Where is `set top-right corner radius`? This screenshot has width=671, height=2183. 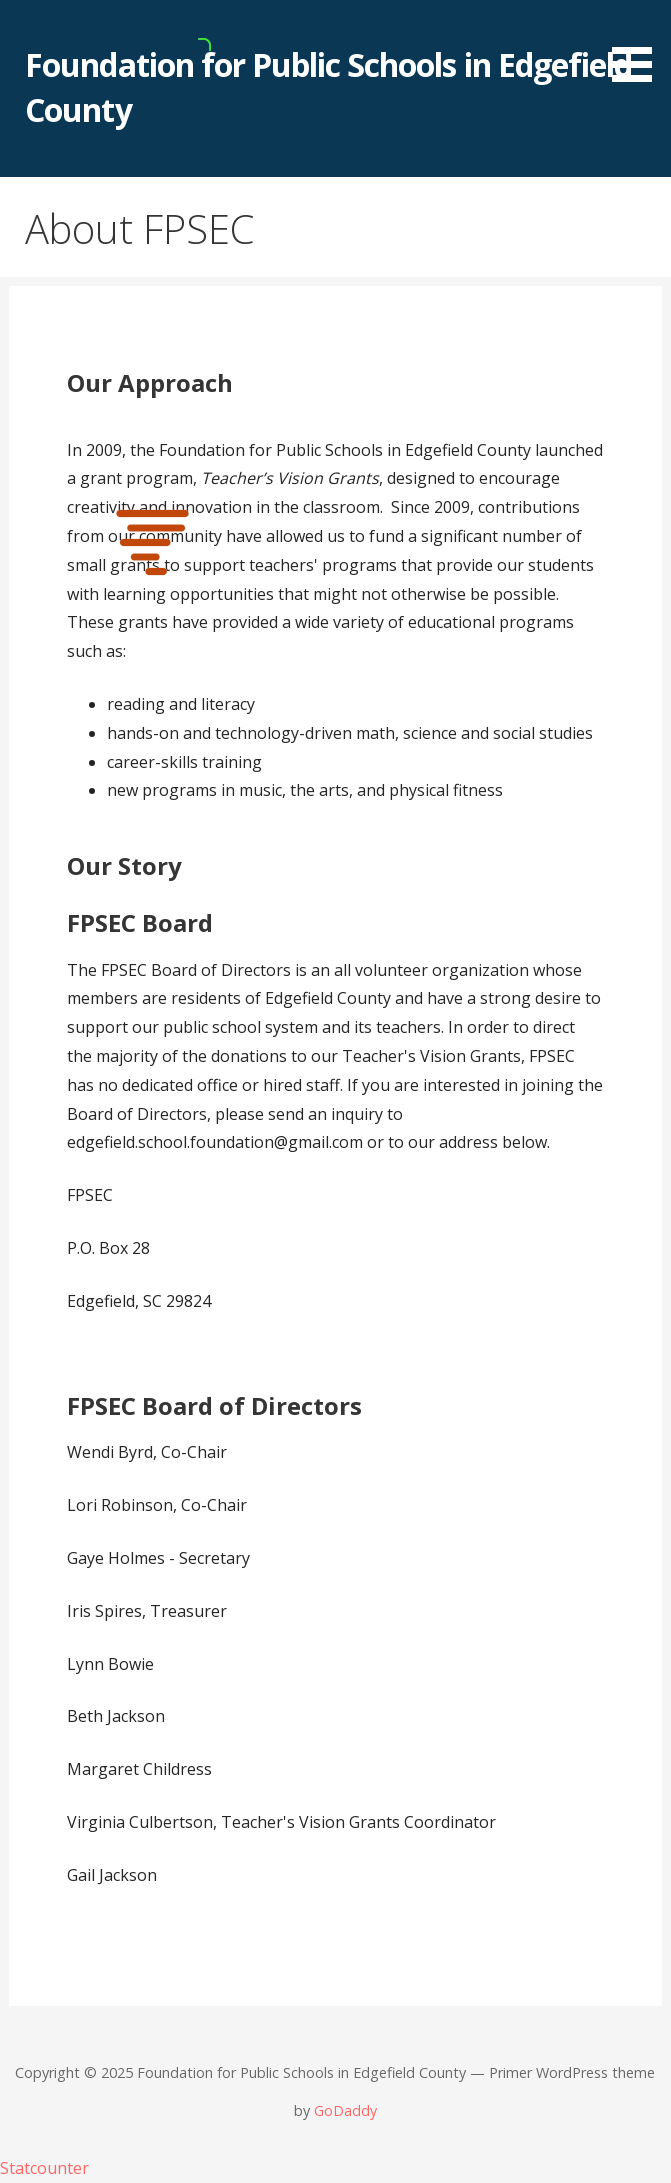 set top-right corner radius is located at coordinates (204, 44).